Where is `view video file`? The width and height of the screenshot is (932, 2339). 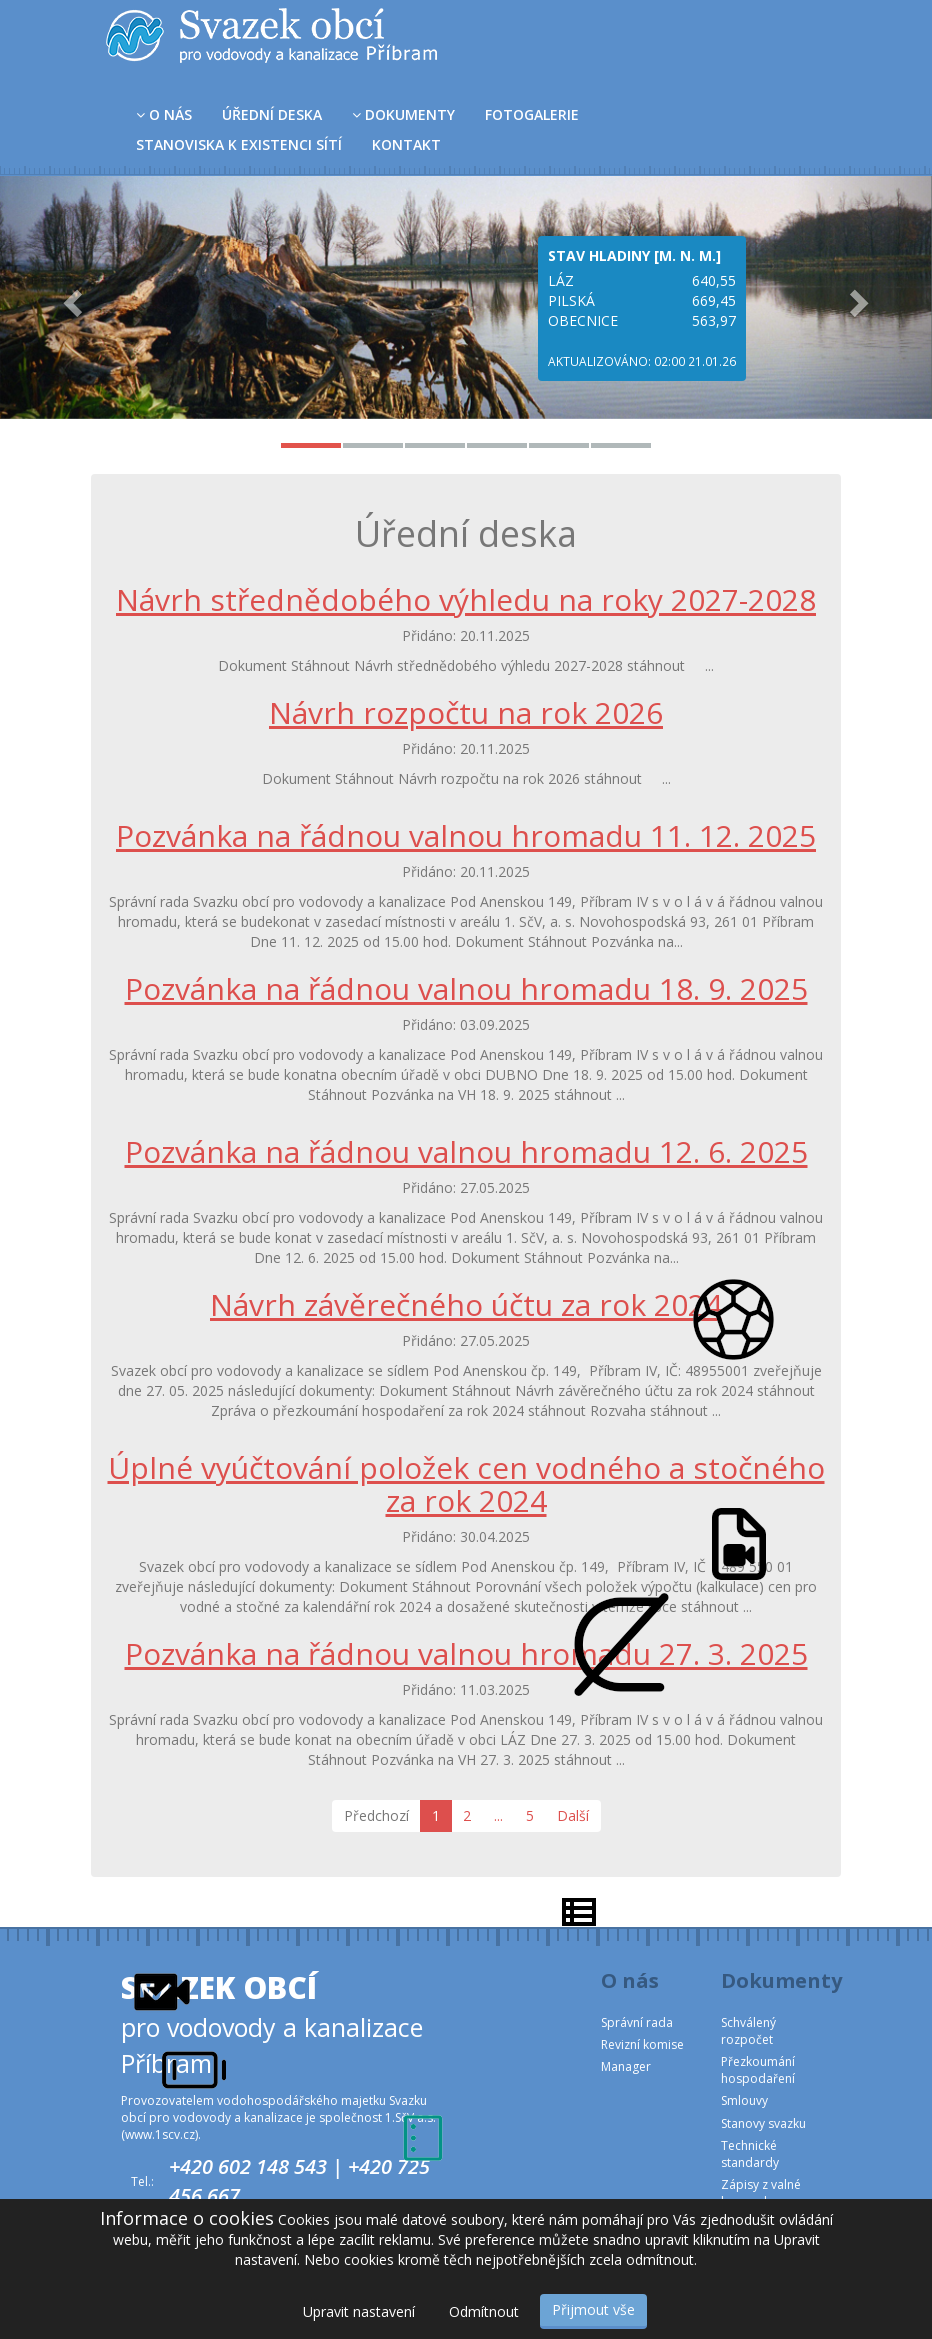 view video file is located at coordinates (739, 1544).